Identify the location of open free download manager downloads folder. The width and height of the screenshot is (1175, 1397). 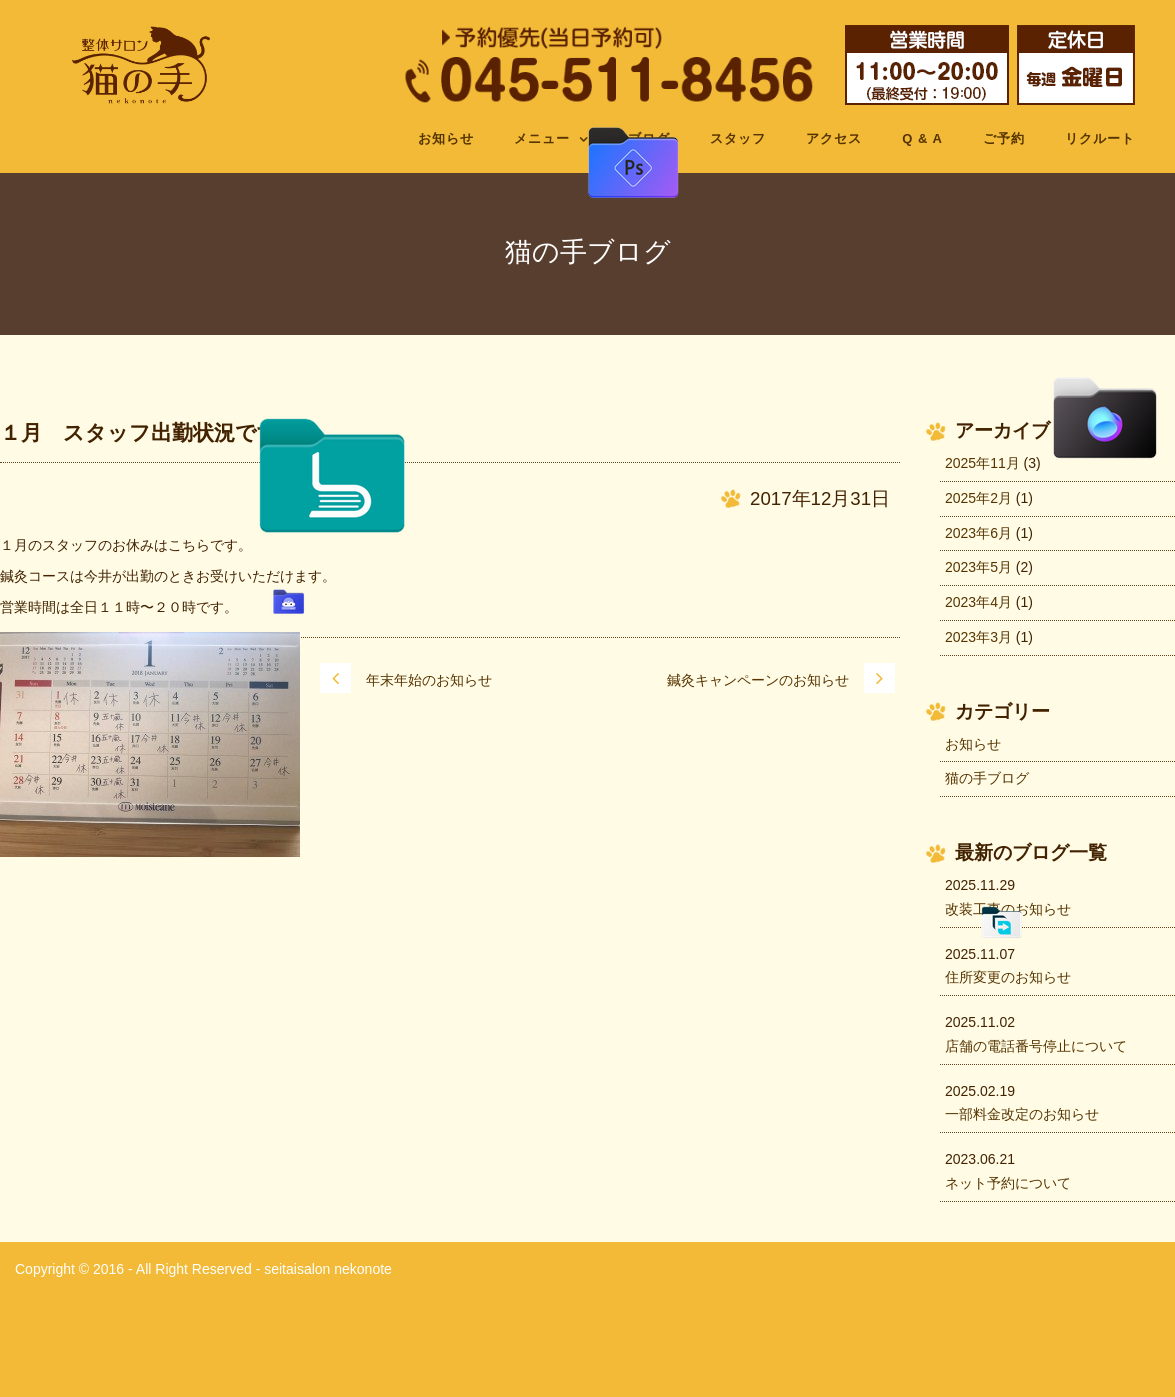
(1001, 923).